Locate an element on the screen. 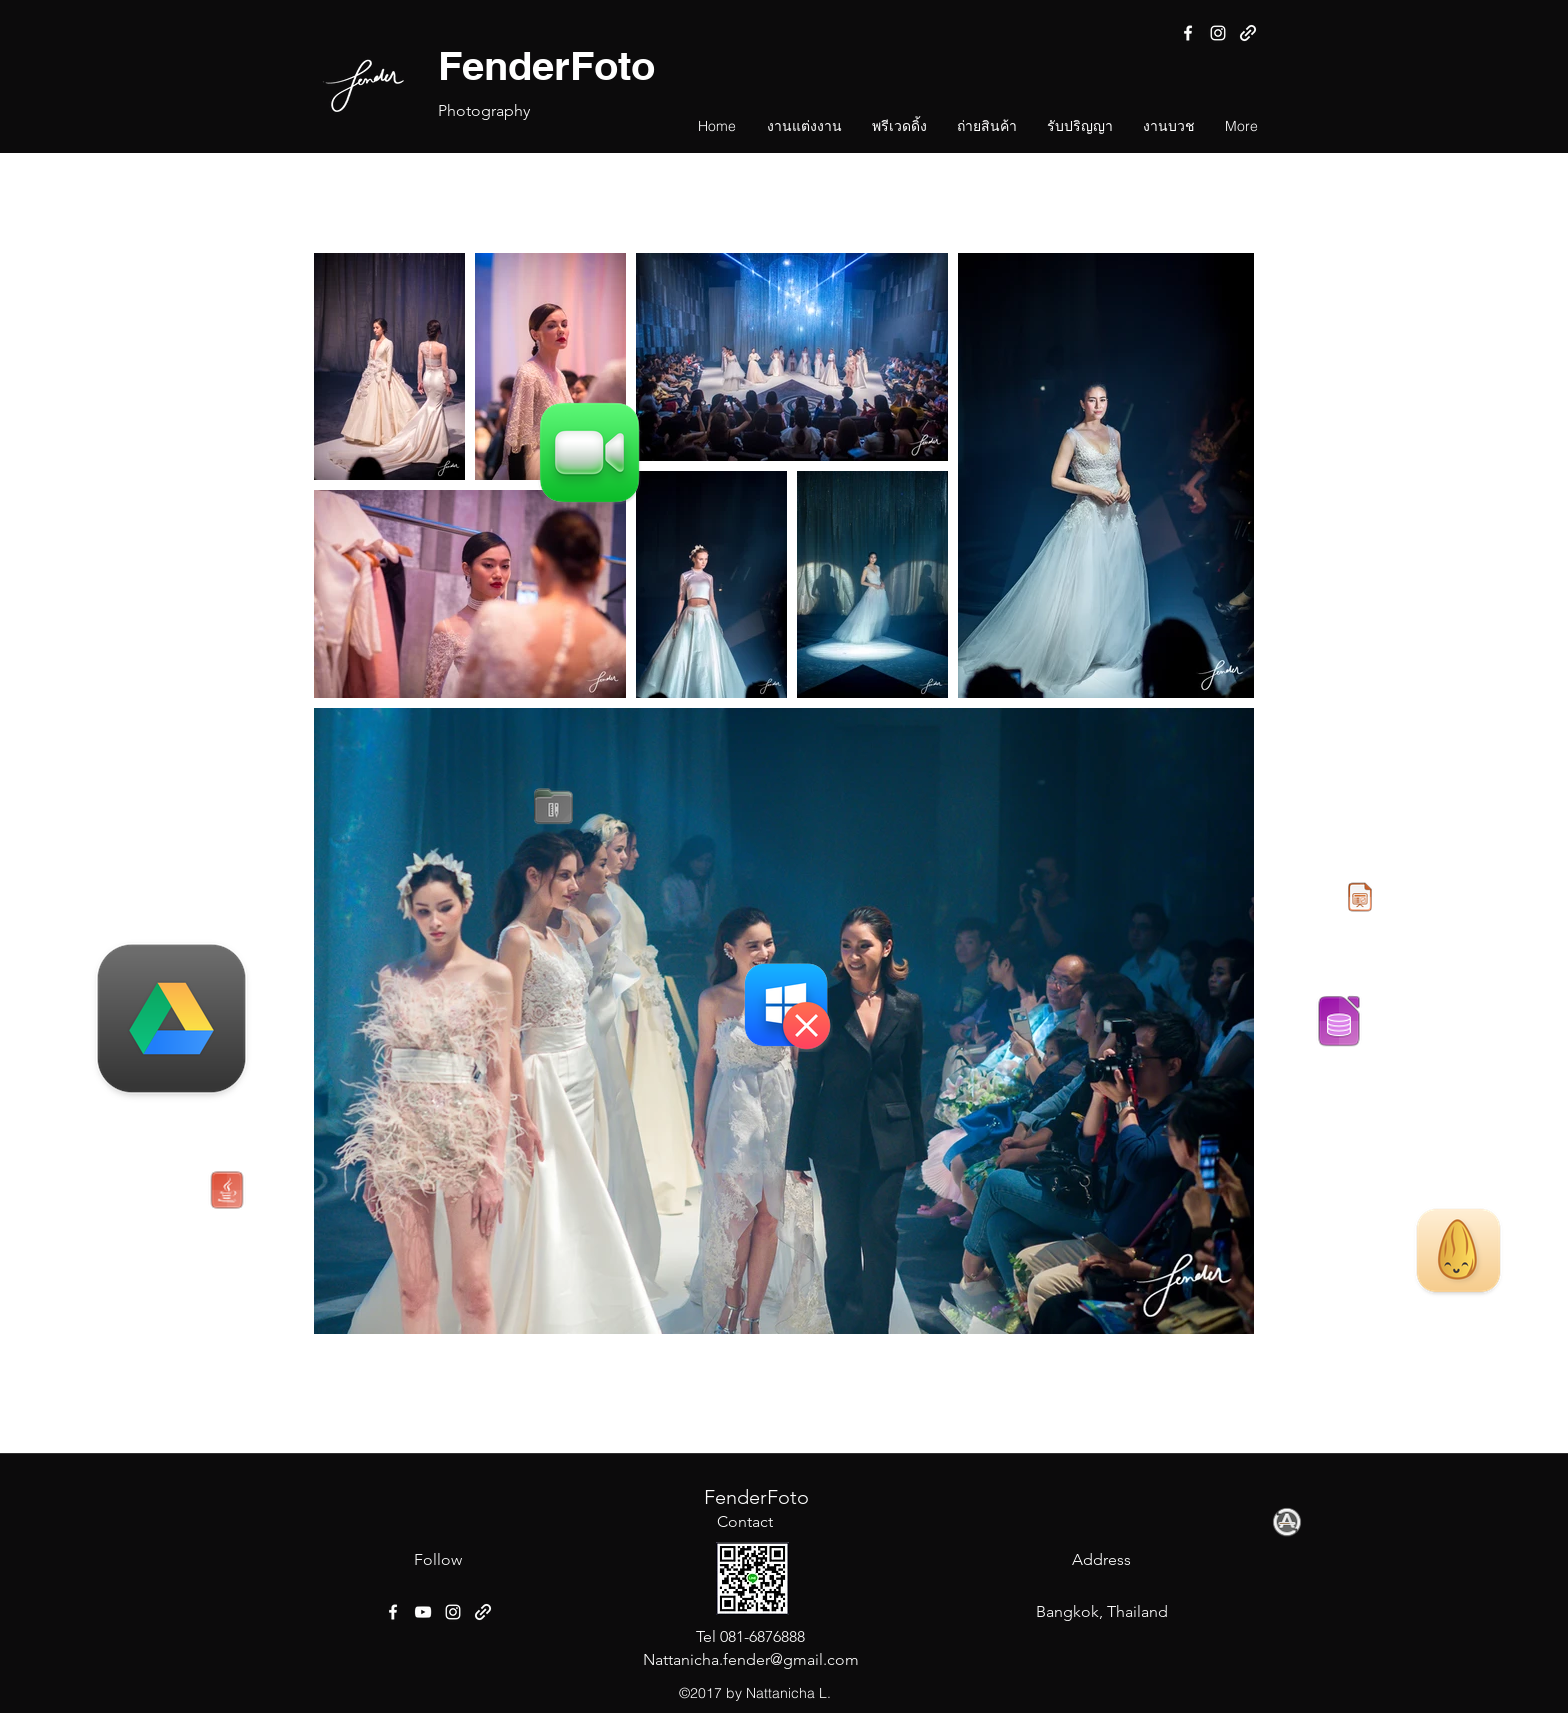  libreoffice impress presentation file is located at coordinates (1360, 897).